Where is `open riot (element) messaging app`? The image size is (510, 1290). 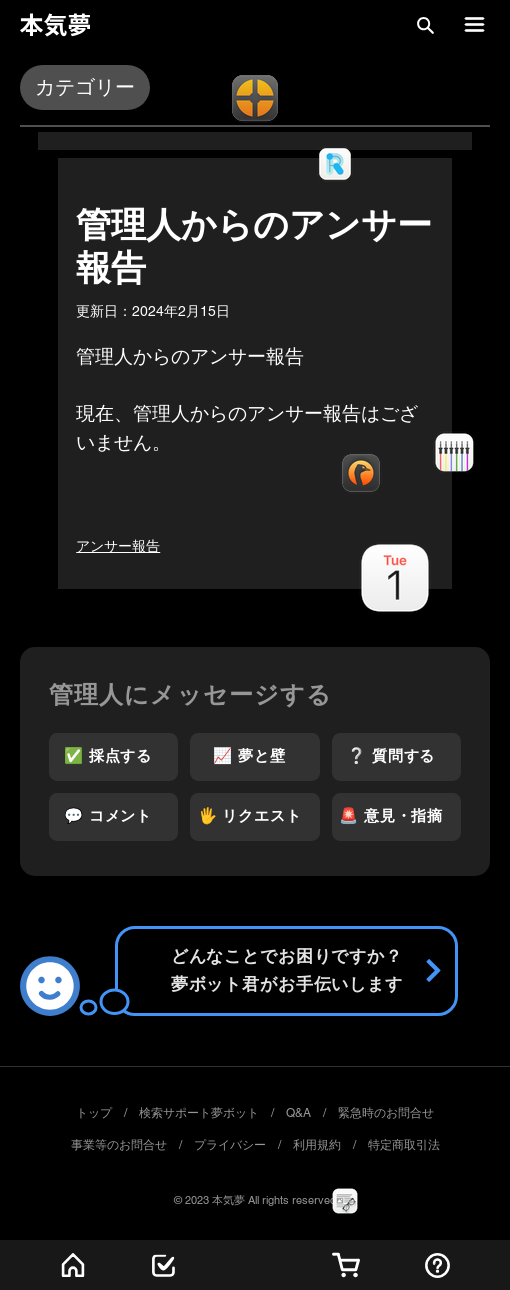
open riot (element) messaging app is located at coordinates (335, 164).